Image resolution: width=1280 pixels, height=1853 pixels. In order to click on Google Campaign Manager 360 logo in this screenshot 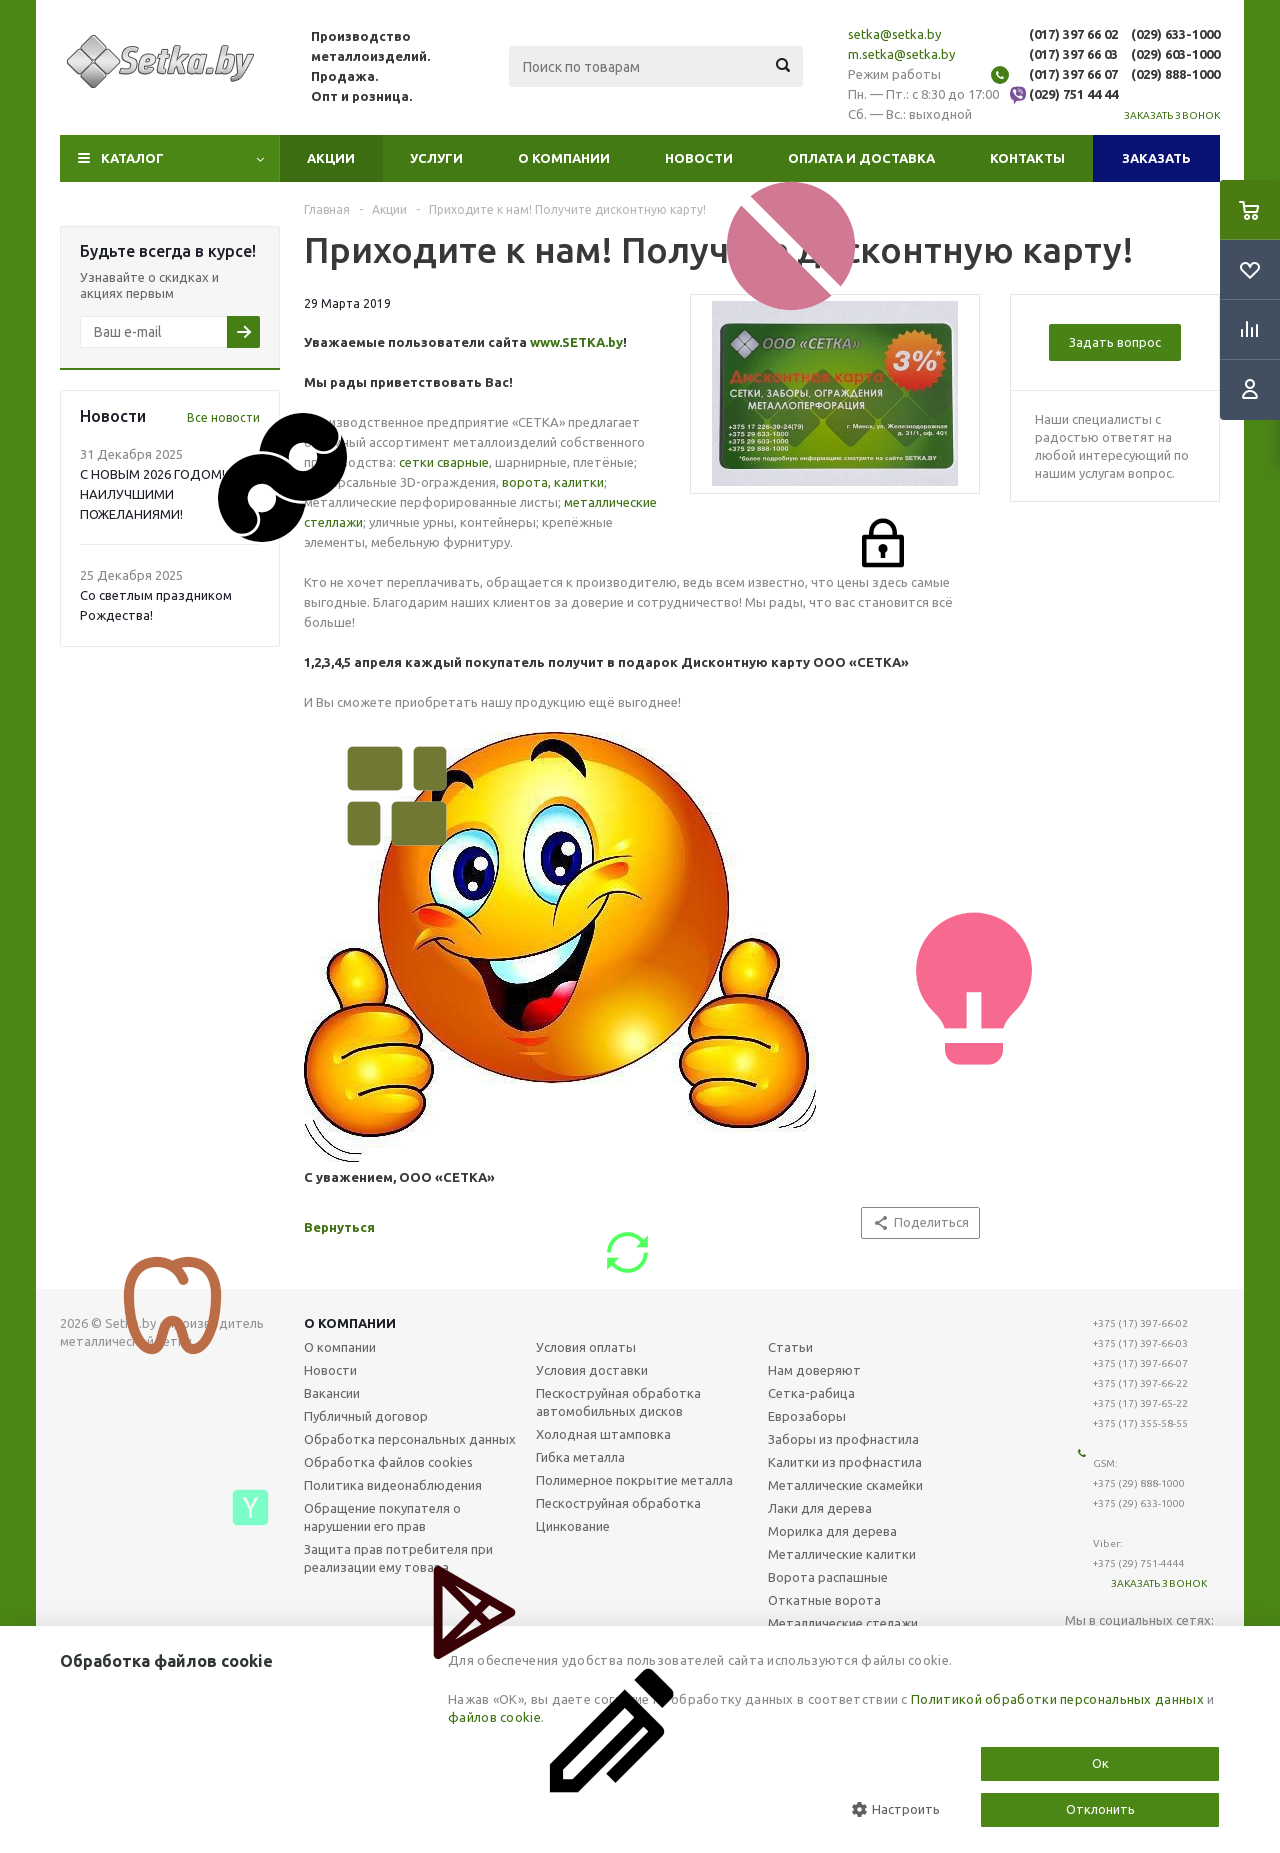, I will do `click(282, 477)`.